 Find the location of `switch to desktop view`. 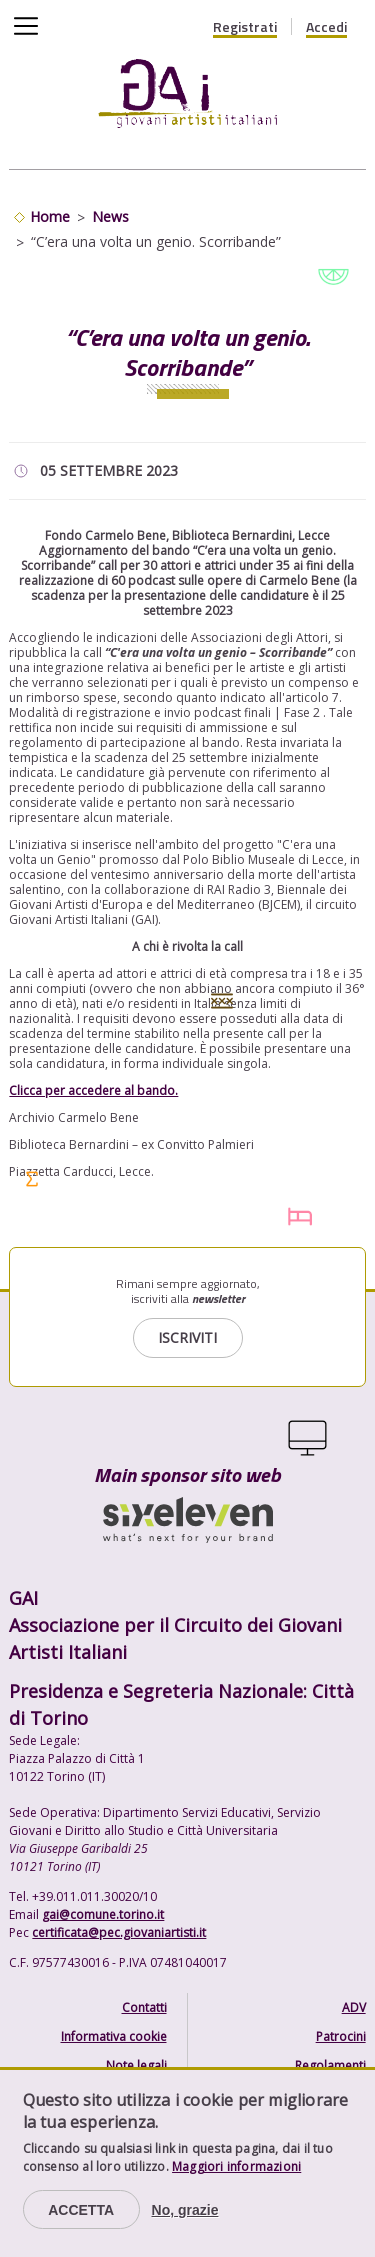

switch to desktop view is located at coordinates (307, 1436).